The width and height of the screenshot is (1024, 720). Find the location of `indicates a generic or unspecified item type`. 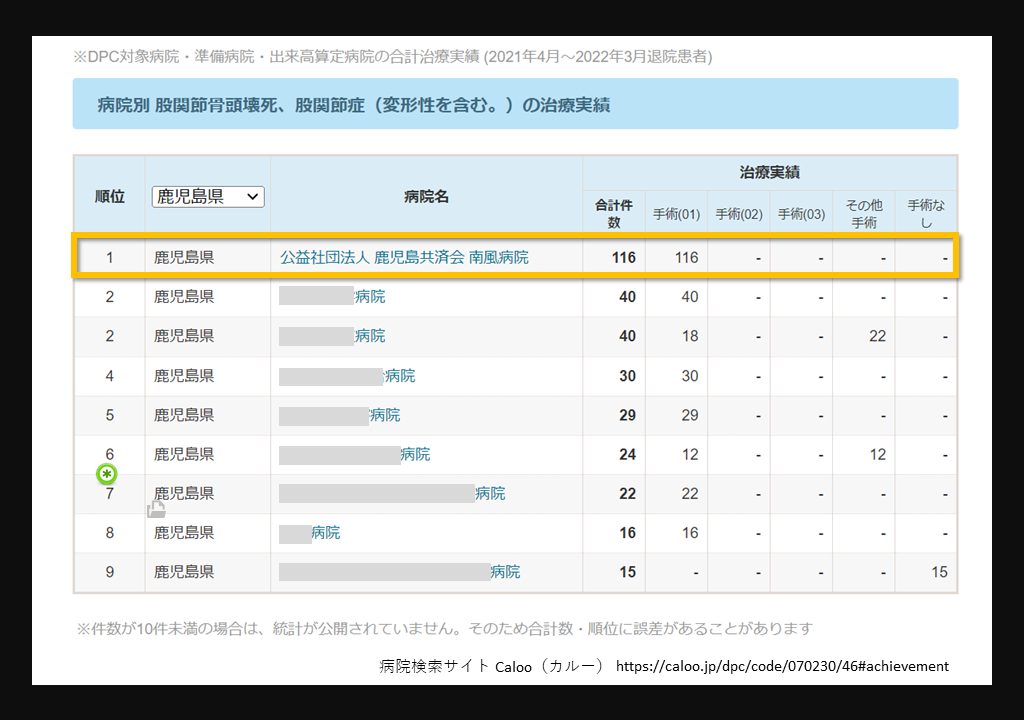

indicates a generic or unspecified item type is located at coordinates (107, 474).